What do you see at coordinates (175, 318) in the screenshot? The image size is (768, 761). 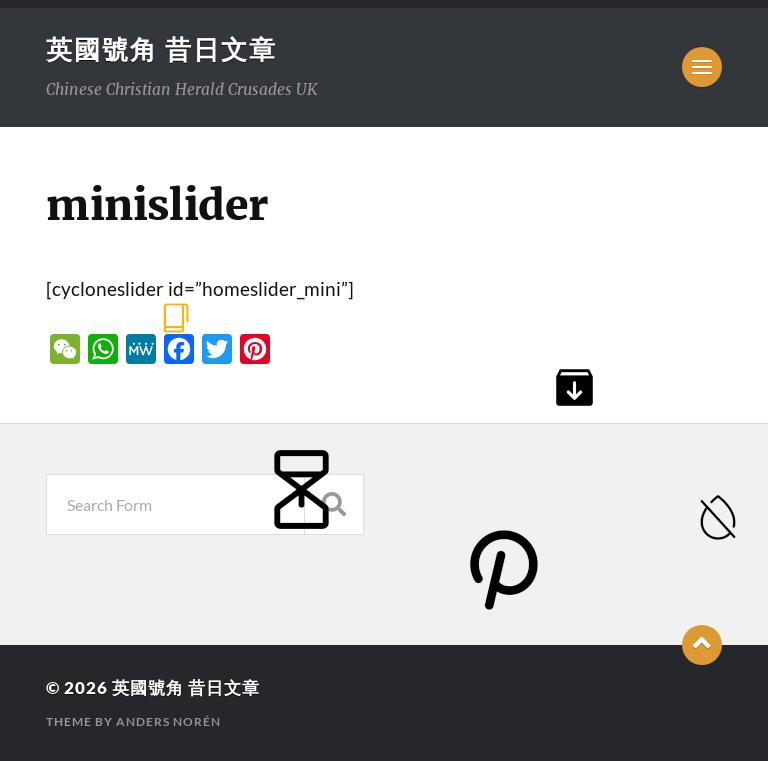 I see `view towel or linen amenities` at bounding box center [175, 318].